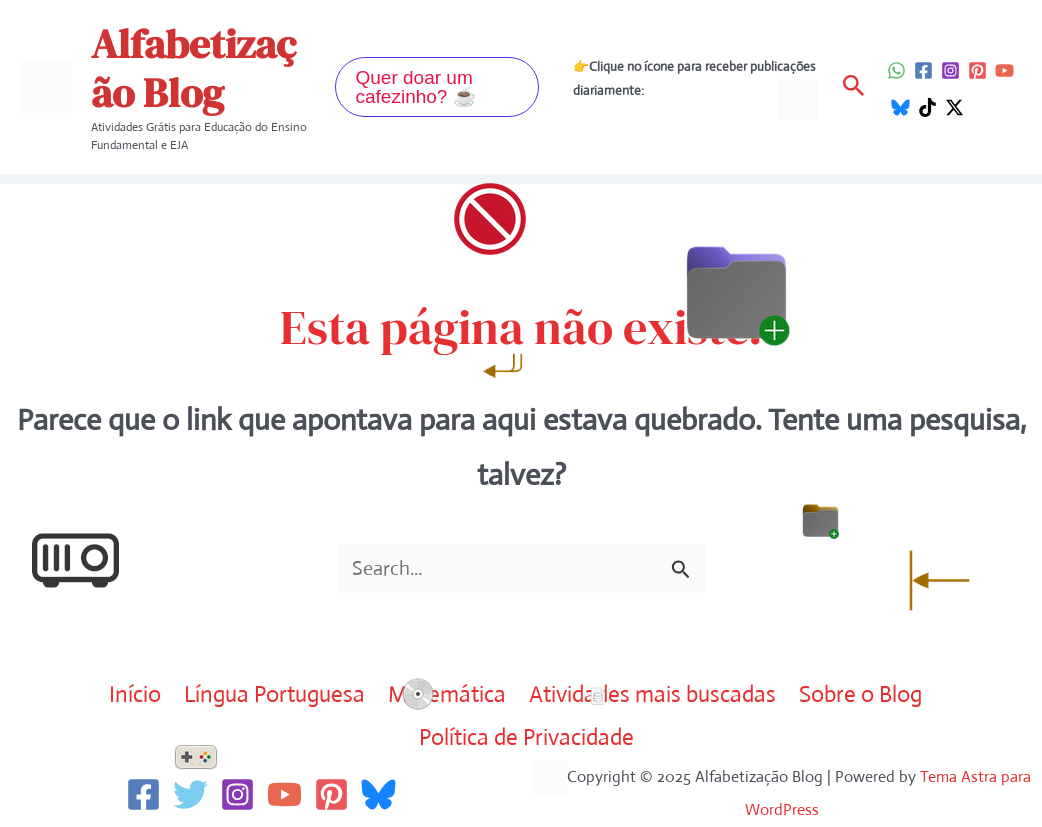 The height and width of the screenshot is (827, 1042). I want to click on game controller input device, so click(196, 757).